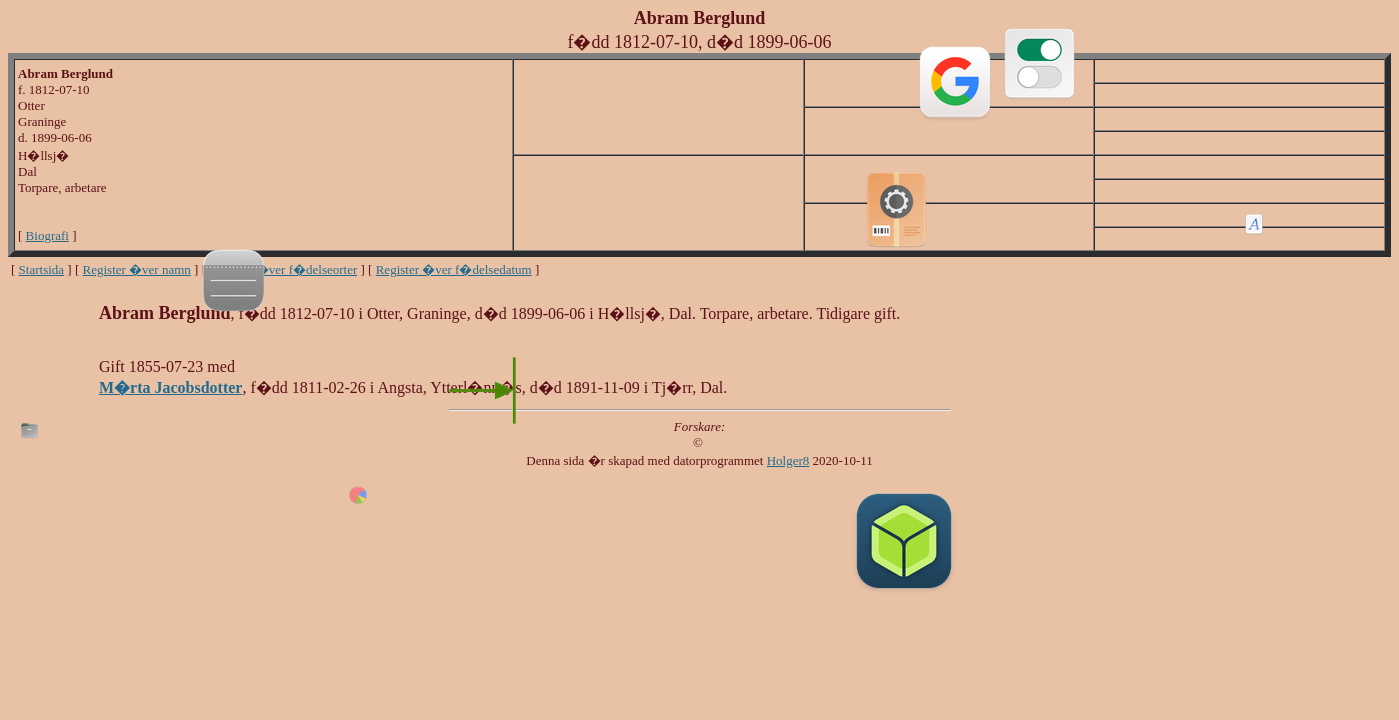  Describe the element at coordinates (904, 541) in the screenshot. I see `open balenaEtcher to flash OS images to drives` at that location.